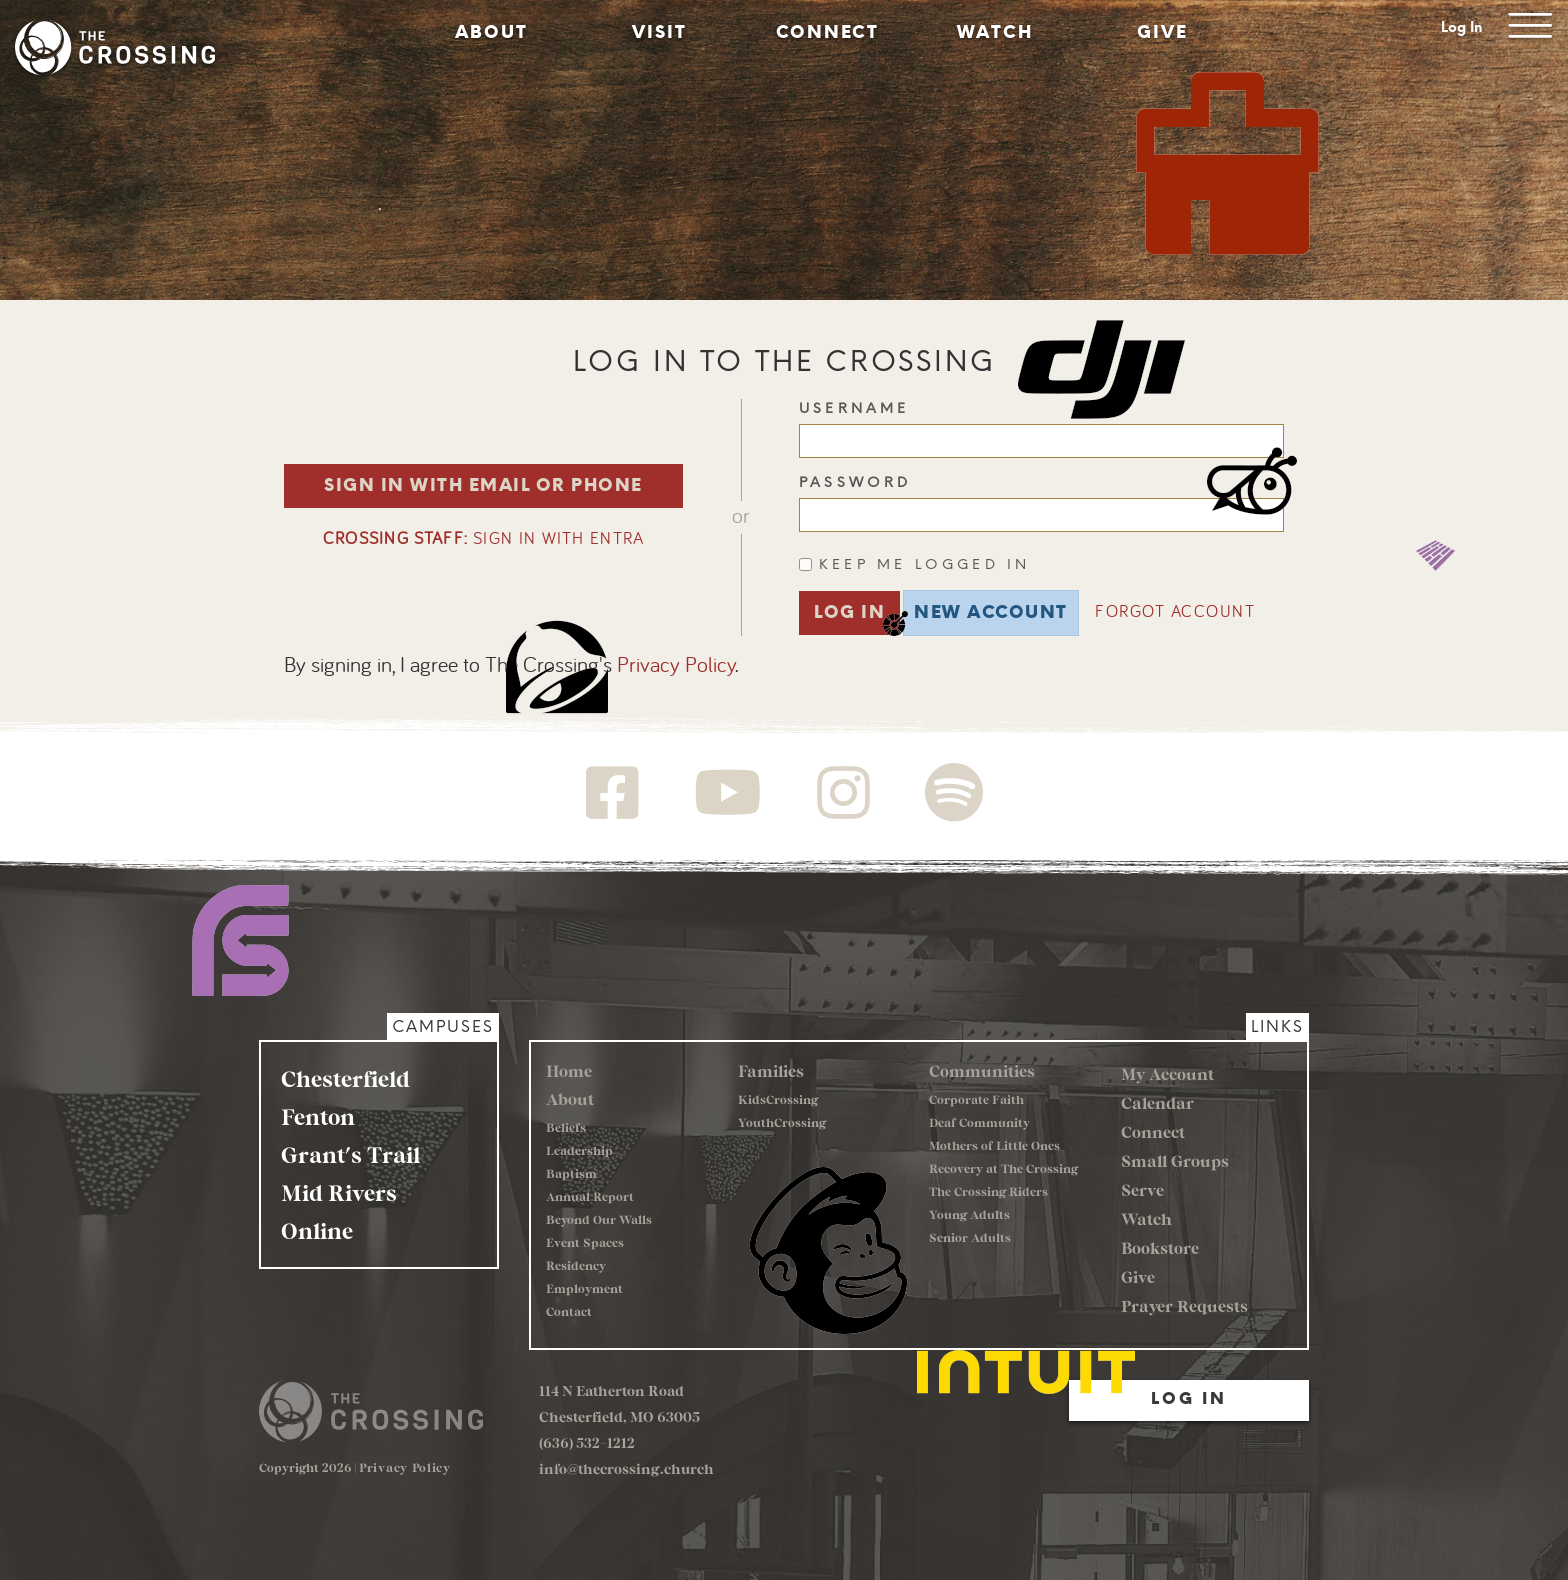 This screenshot has height=1580, width=1568. Describe the element at coordinates (557, 667) in the screenshot. I see `open the Taco Bell app` at that location.